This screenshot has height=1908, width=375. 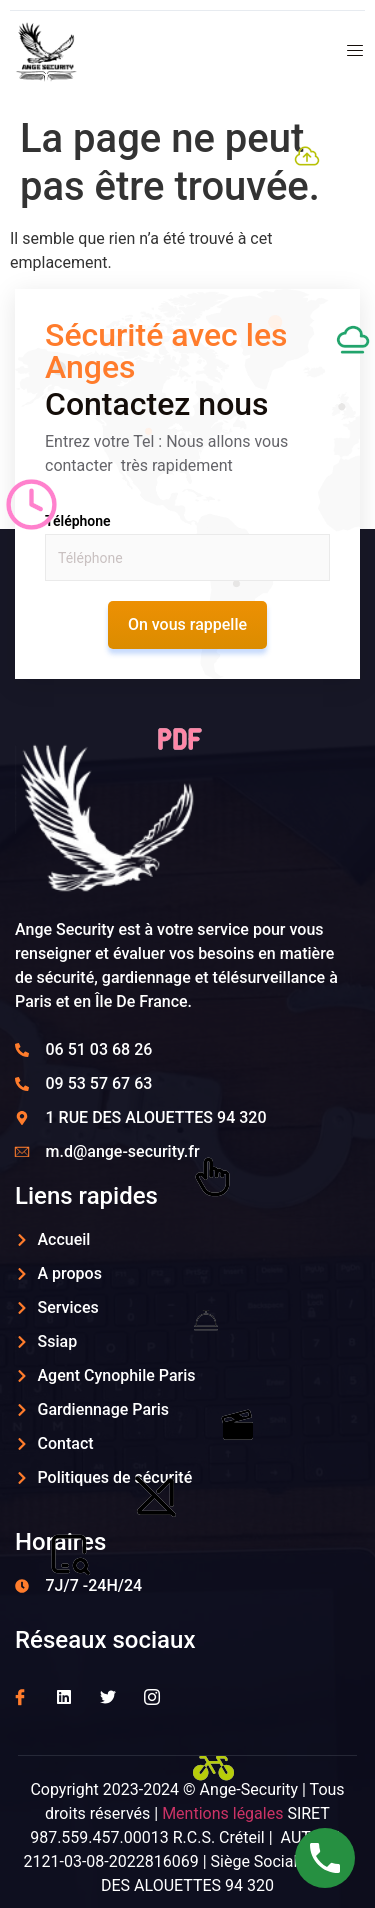 What do you see at coordinates (155, 1496) in the screenshot?
I see `no cellular signal available` at bounding box center [155, 1496].